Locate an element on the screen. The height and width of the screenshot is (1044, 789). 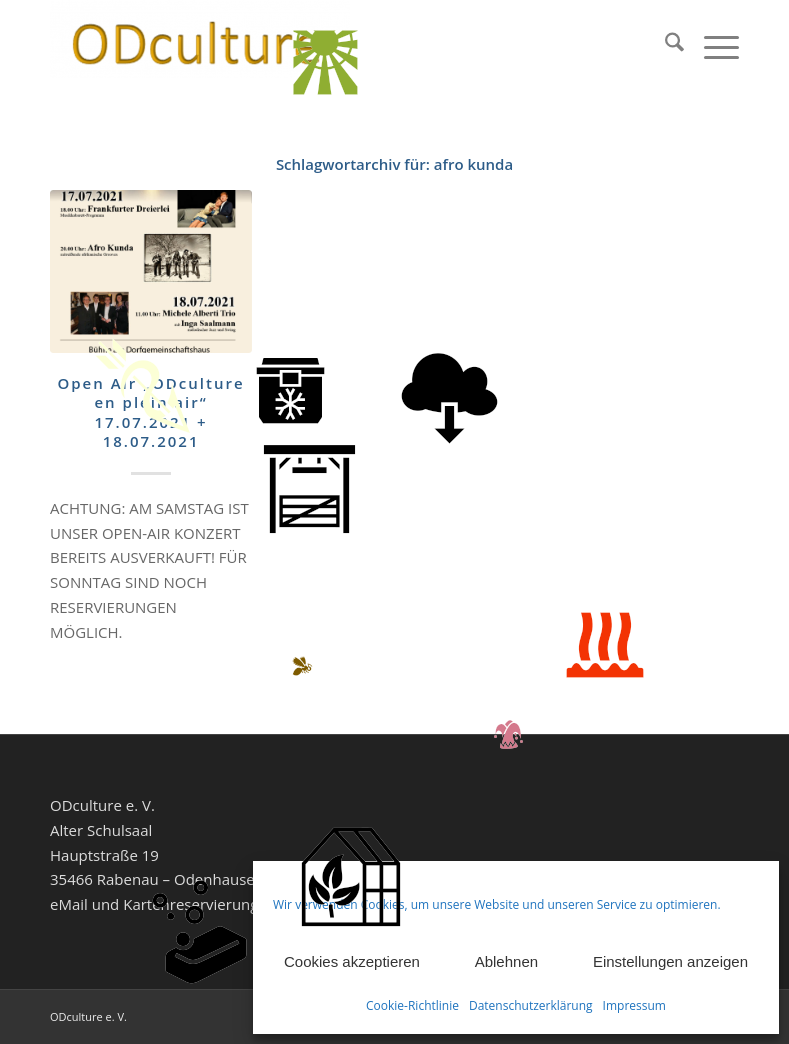
indicates sunny or clear weather conditions is located at coordinates (325, 62).